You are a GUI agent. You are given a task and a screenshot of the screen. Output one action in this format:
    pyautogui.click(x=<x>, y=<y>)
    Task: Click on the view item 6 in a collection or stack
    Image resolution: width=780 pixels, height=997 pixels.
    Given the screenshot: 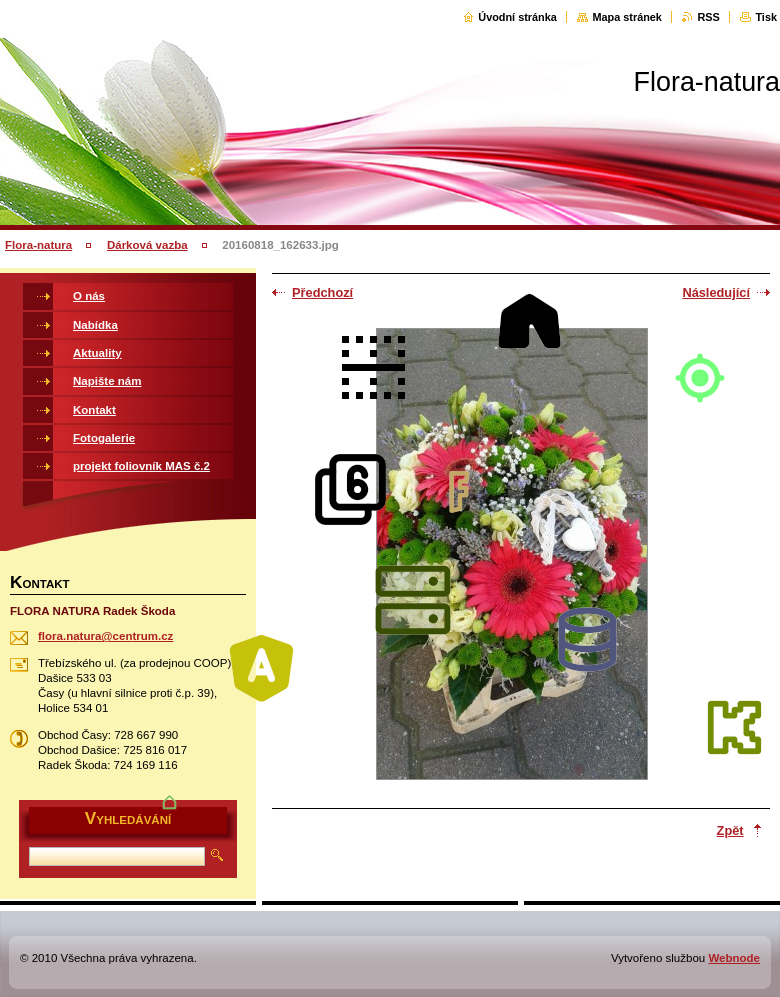 What is the action you would take?
    pyautogui.click(x=350, y=489)
    